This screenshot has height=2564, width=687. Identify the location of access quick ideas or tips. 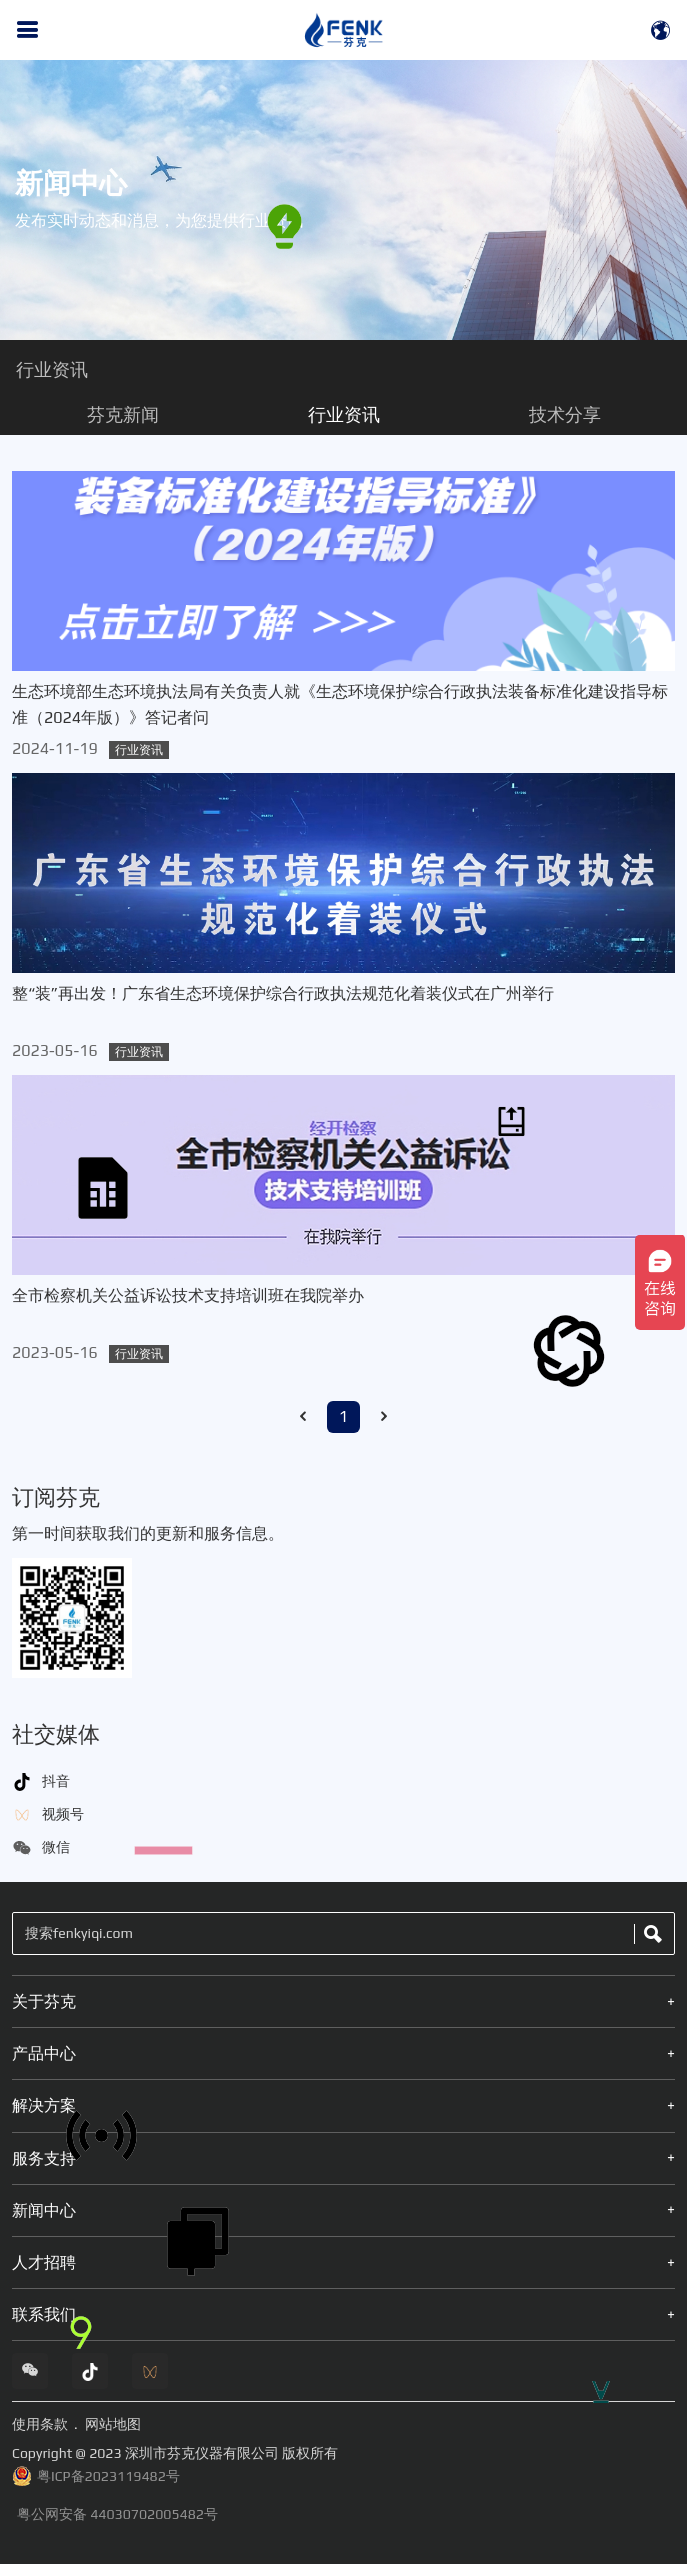
(284, 225).